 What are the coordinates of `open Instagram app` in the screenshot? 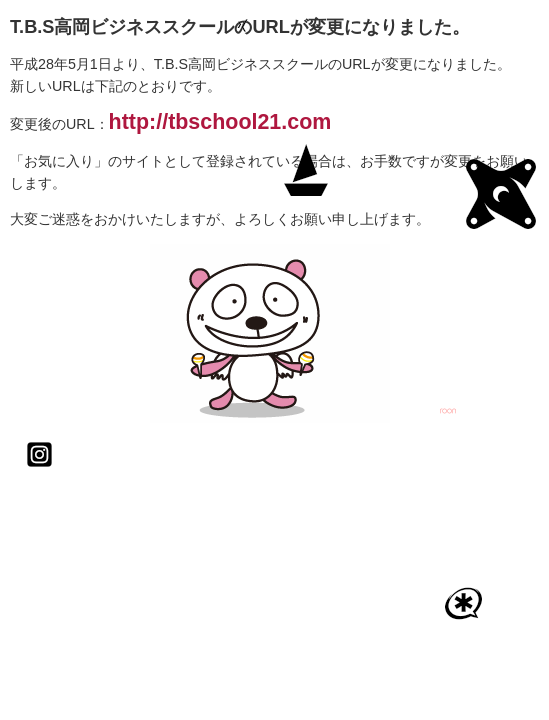 It's located at (39, 454).